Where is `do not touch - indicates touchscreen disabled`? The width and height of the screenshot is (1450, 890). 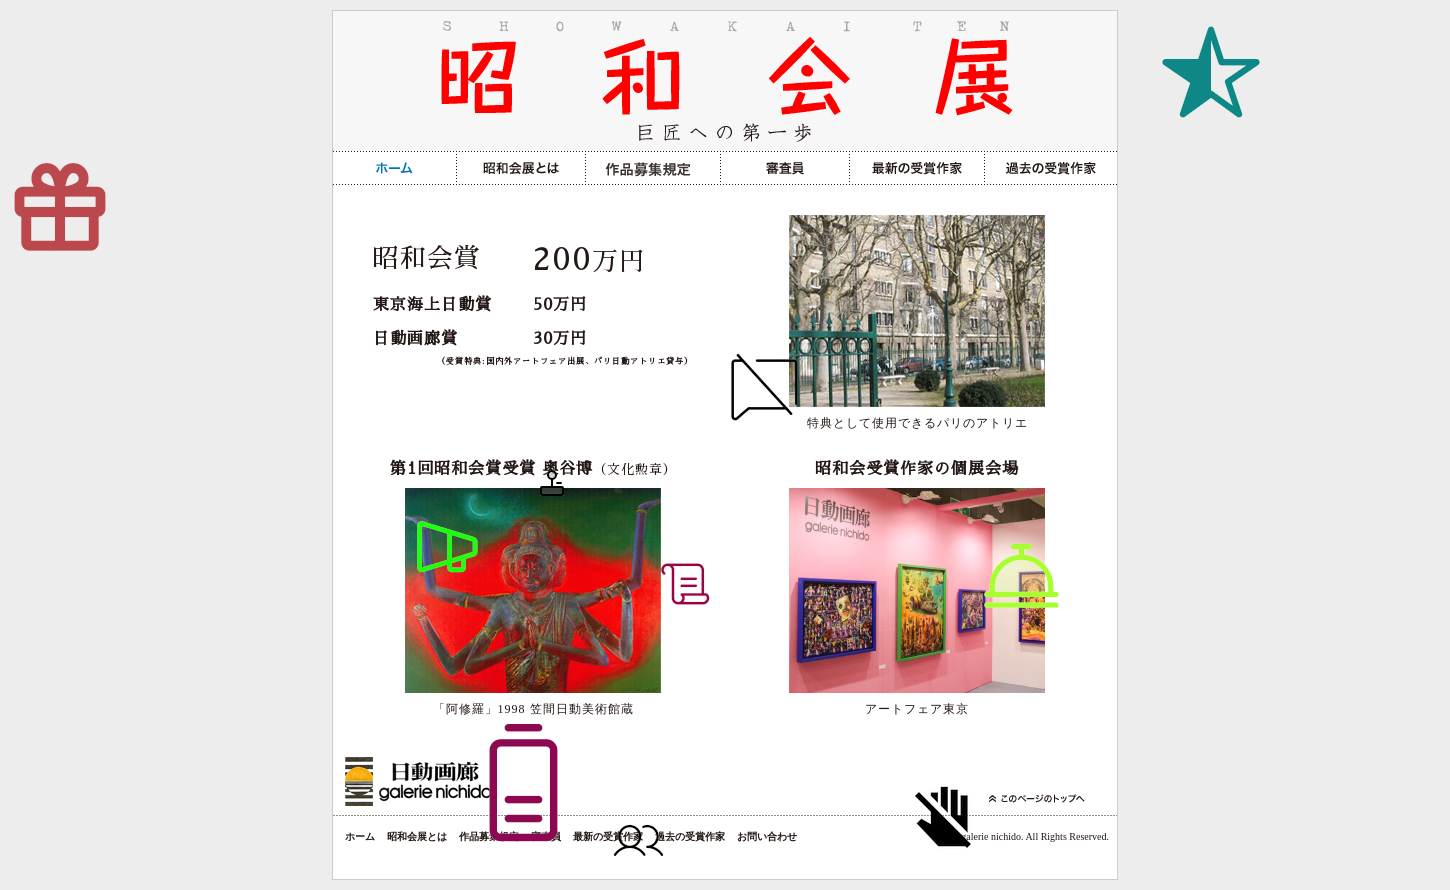 do not touch - indicates touchscreen disabled is located at coordinates (945, 818).